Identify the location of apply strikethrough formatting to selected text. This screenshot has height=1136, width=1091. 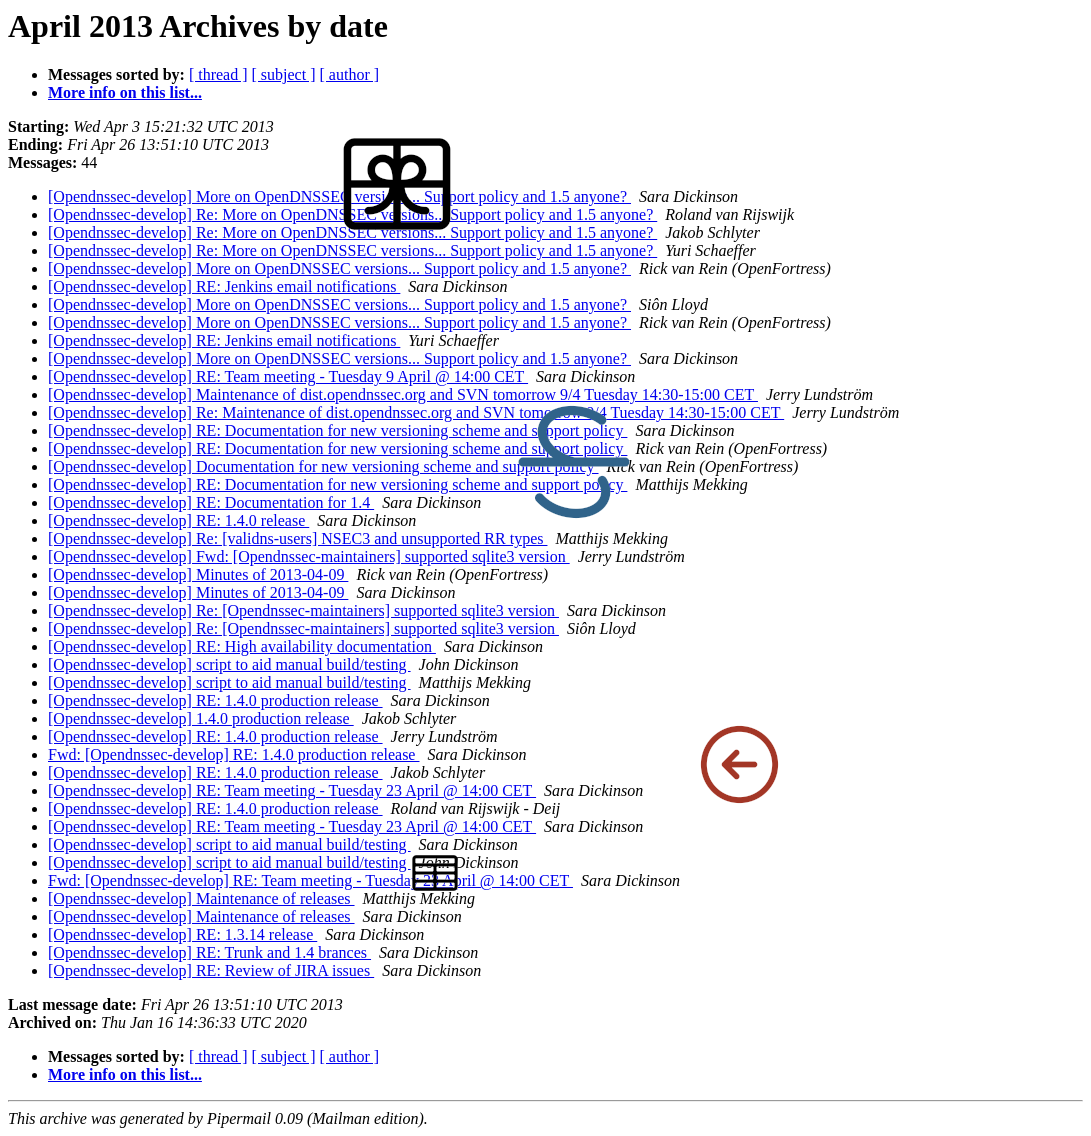
(574, 462).